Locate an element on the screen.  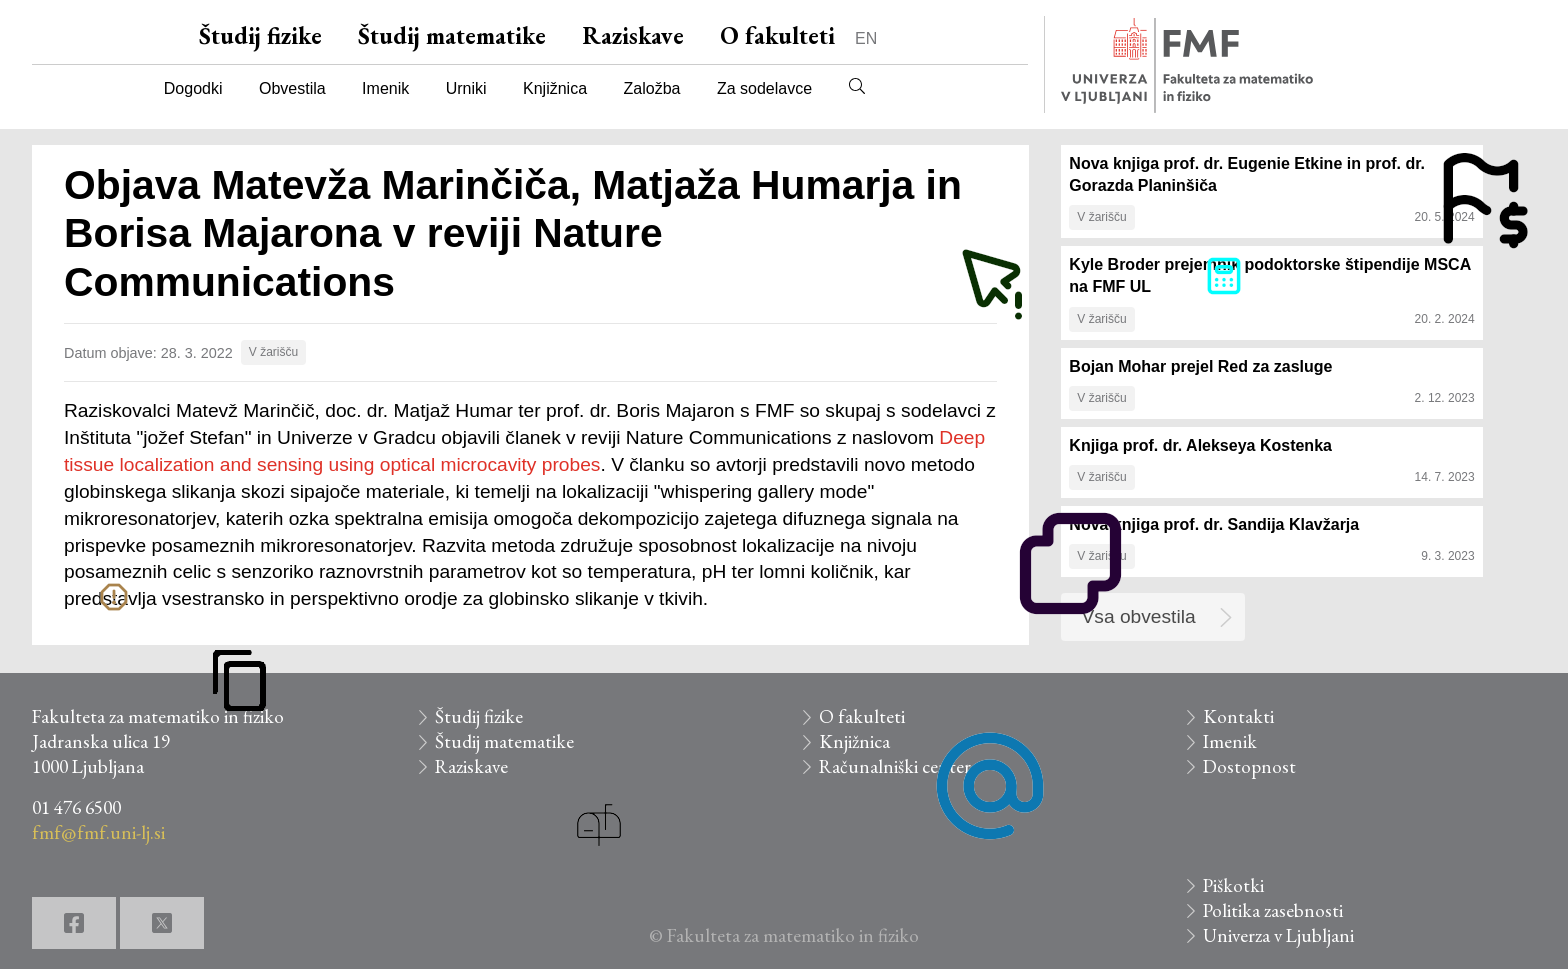
open the calculator app is located at coordinates (1224, 276).